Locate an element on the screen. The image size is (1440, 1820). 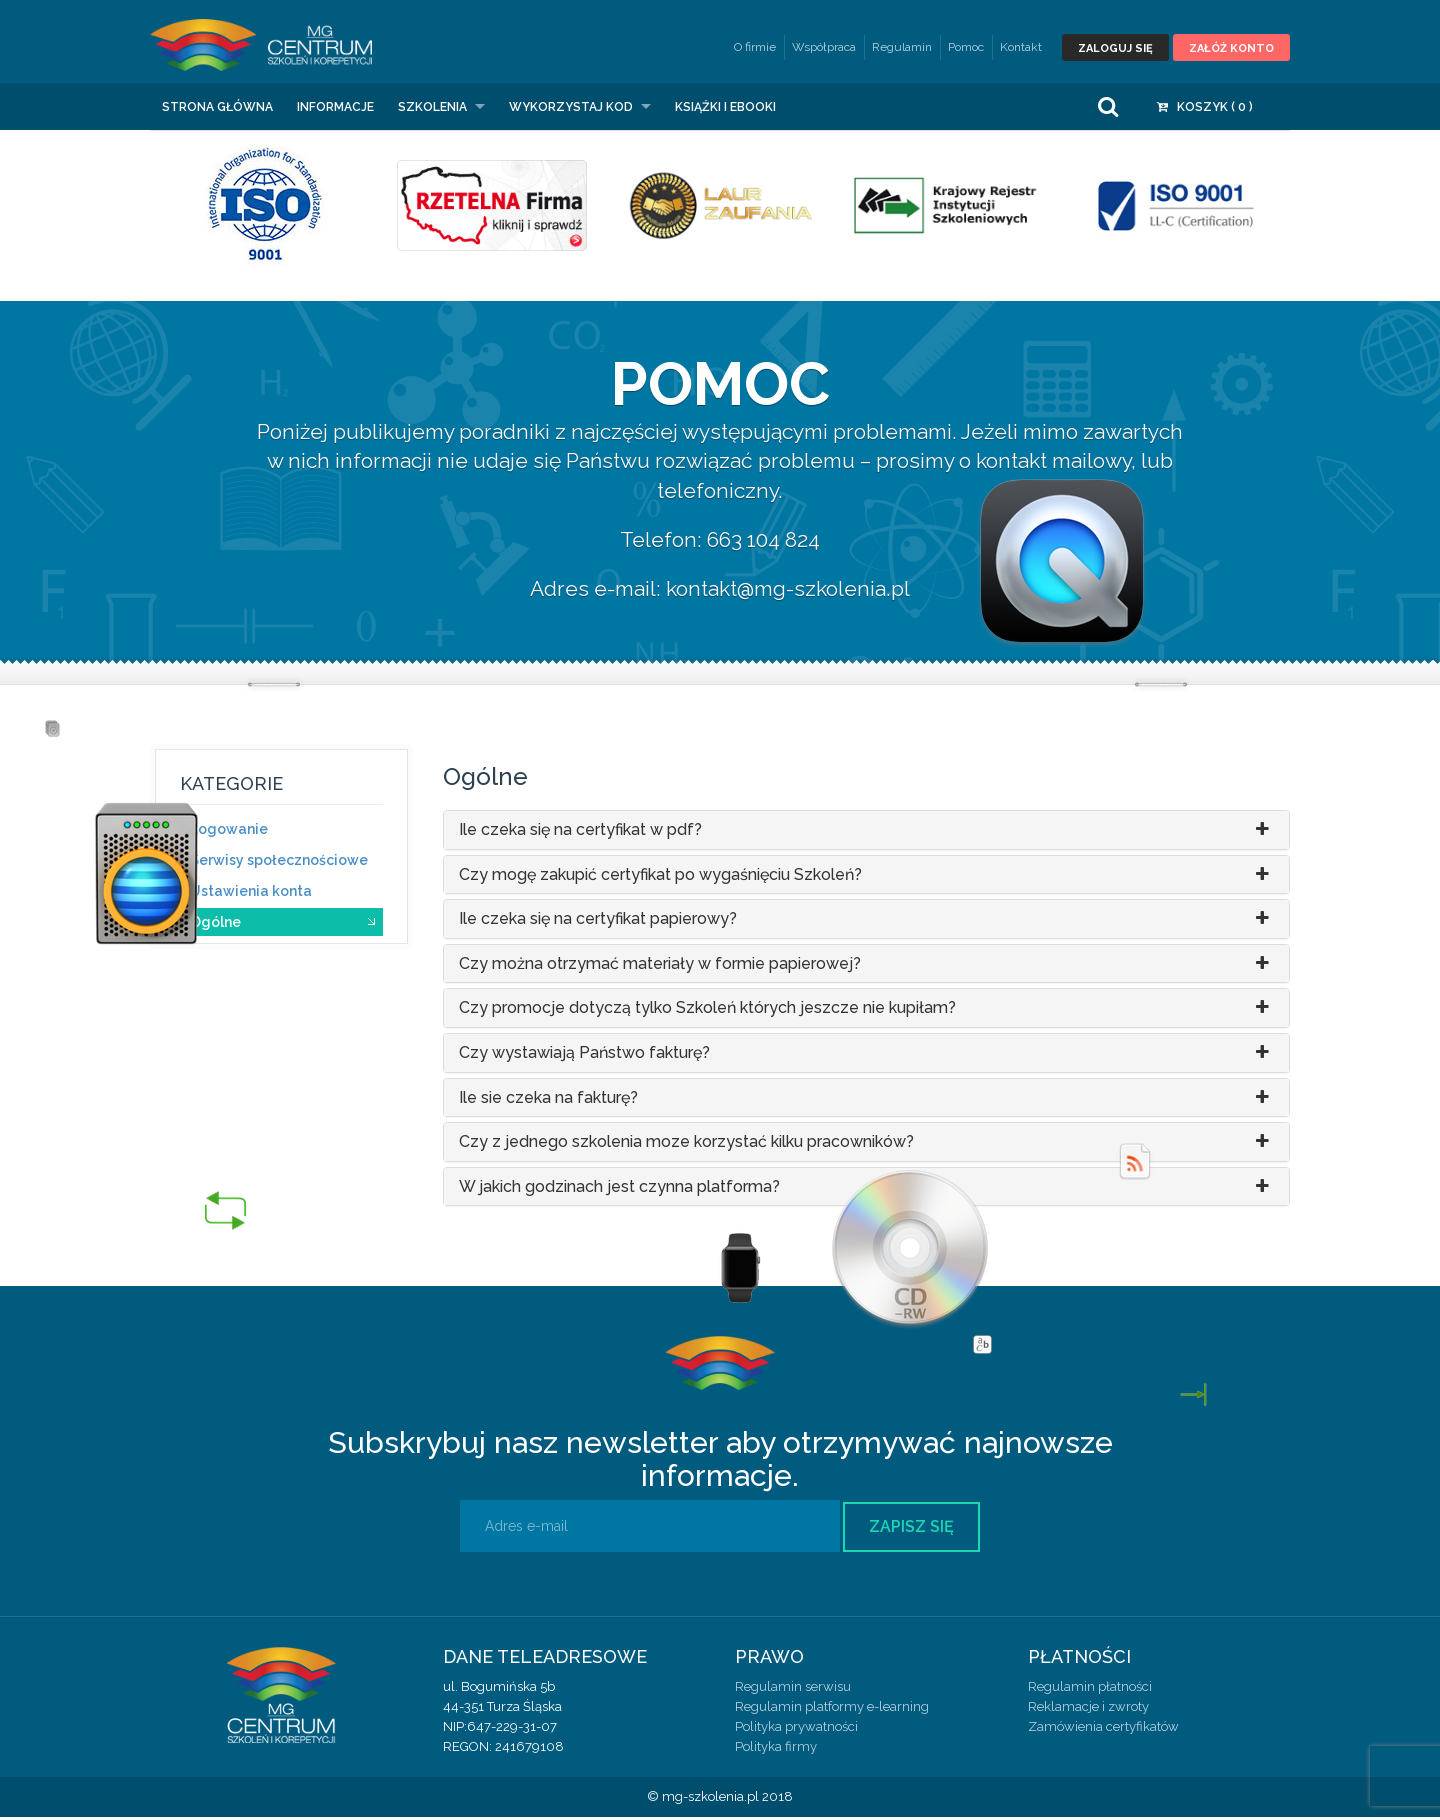
access RAID 0 storage configuration is located at coordinates (146, 873).